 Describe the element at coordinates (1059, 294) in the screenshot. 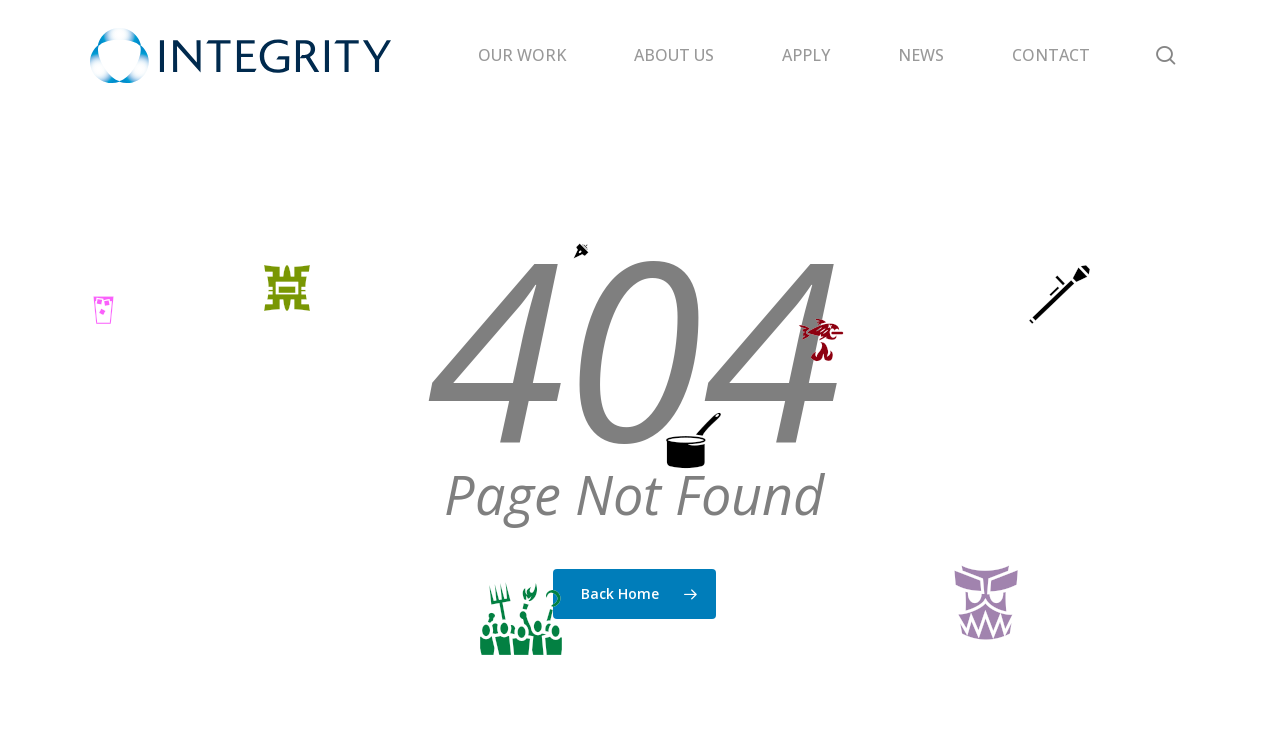

I see `select anti-tank weapon` at that location.